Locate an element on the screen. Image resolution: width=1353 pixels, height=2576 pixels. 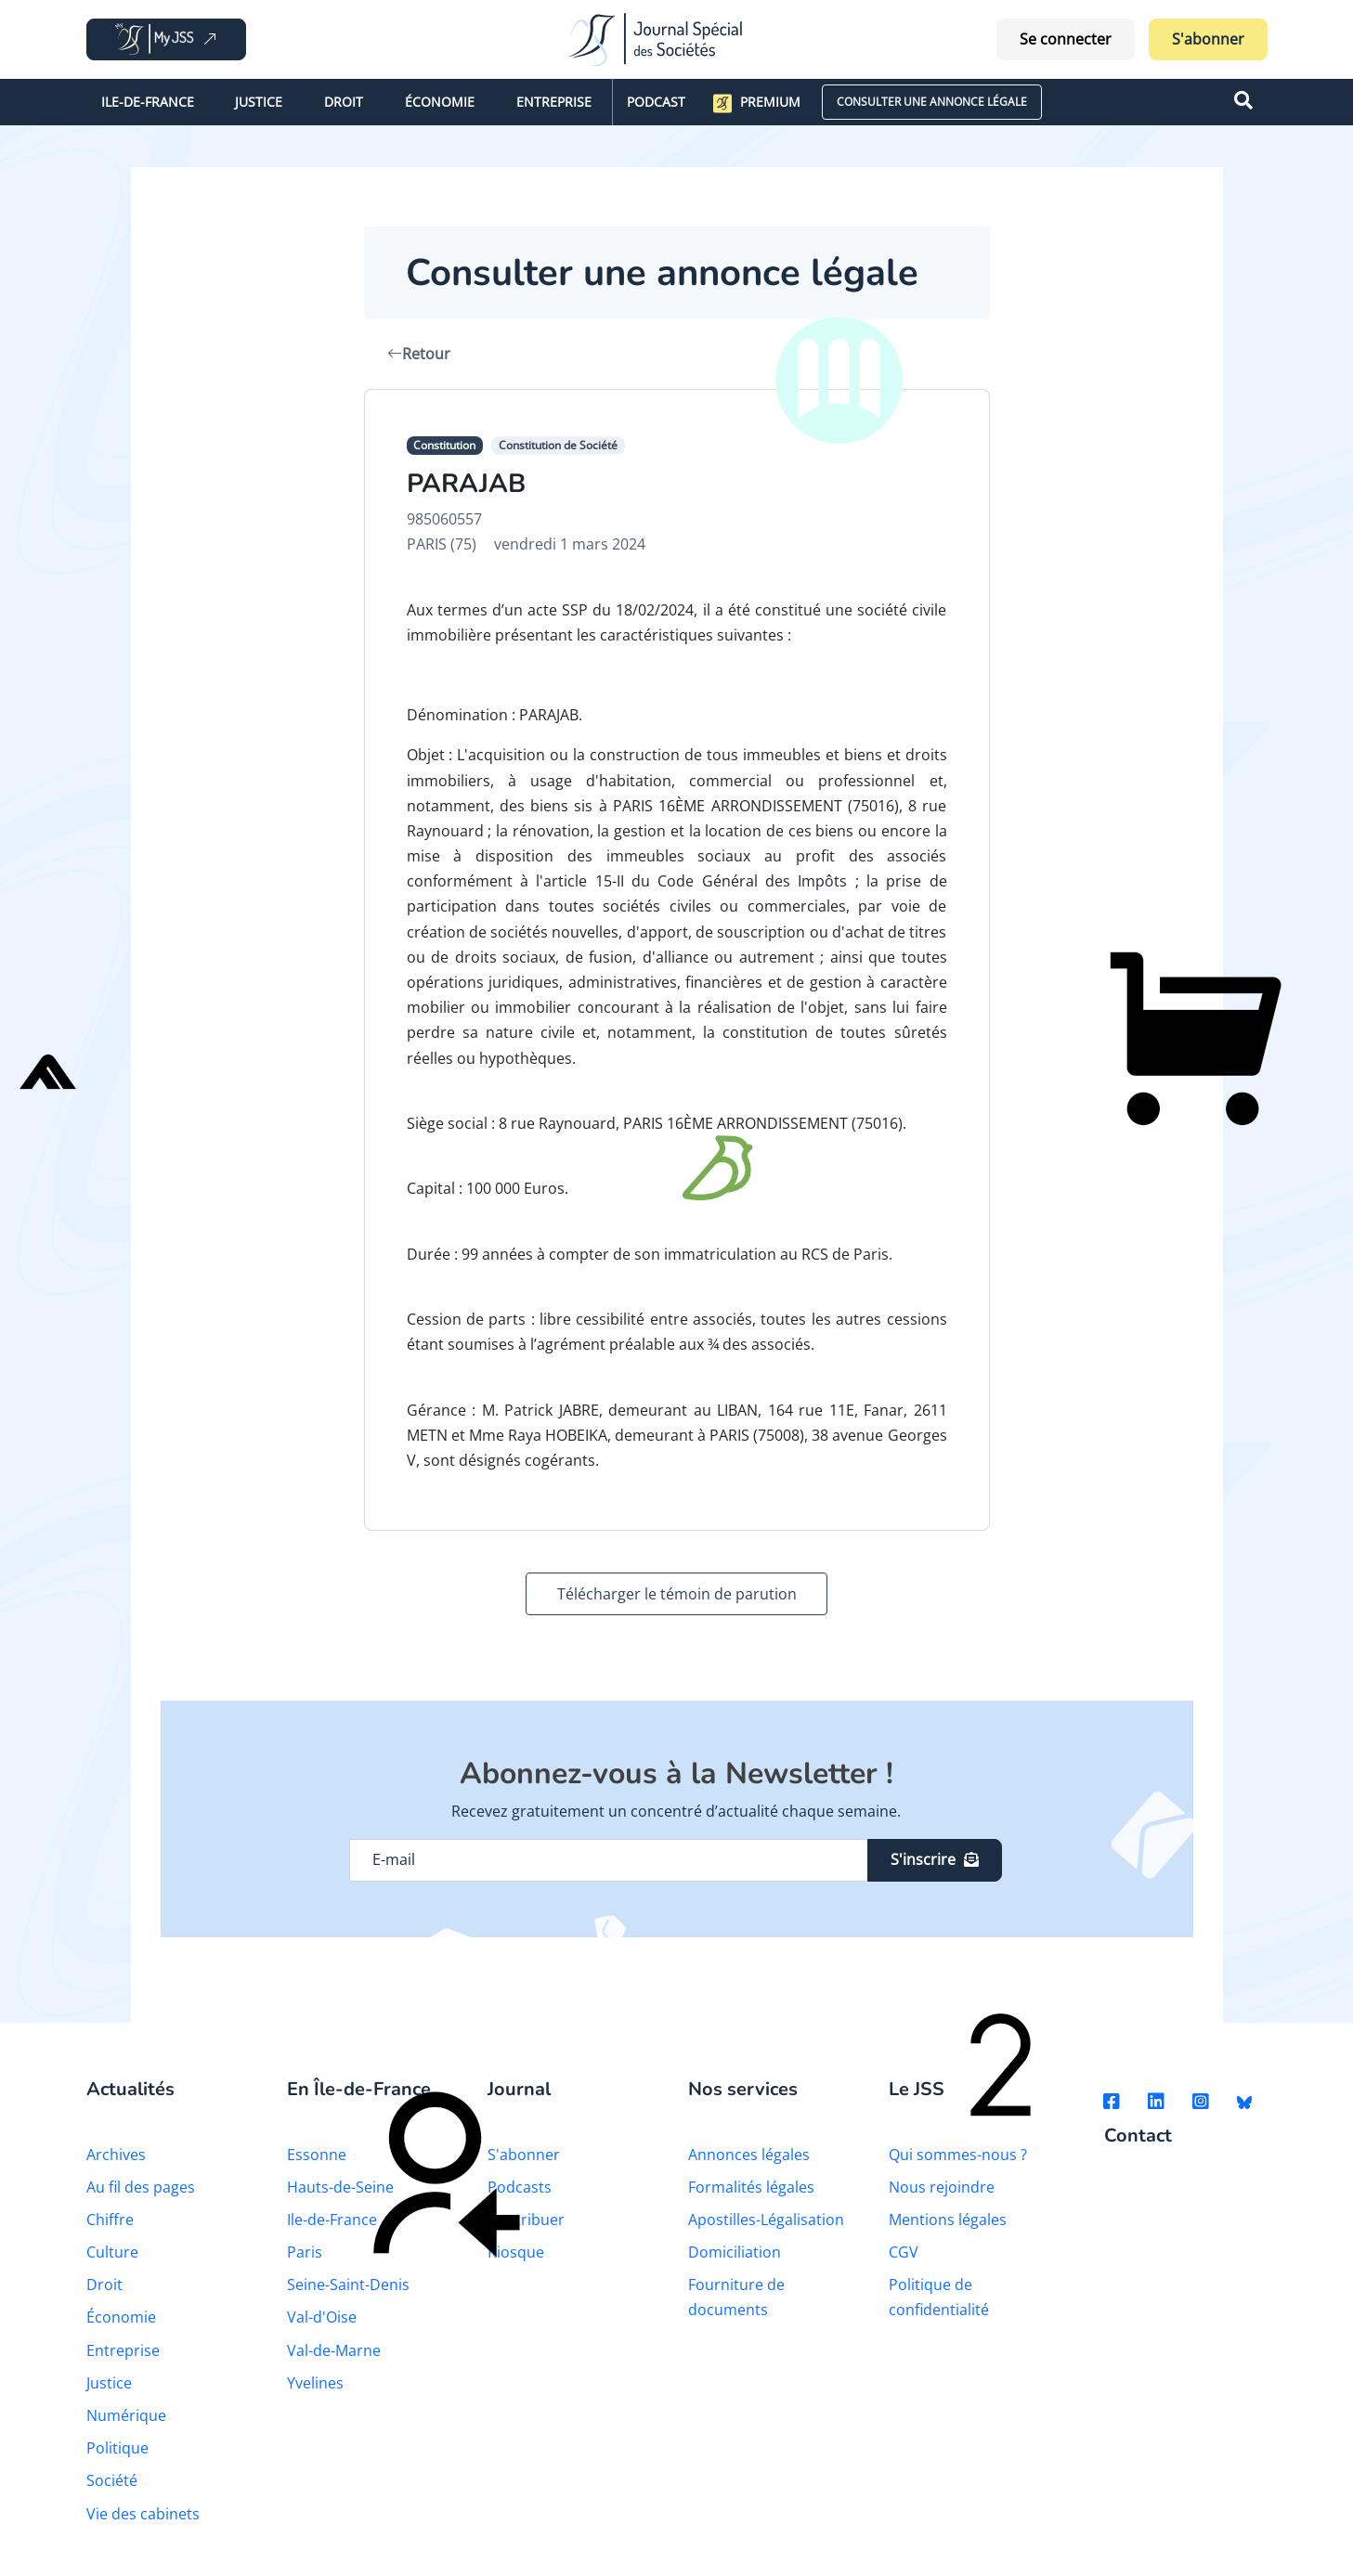
open yuque documentation platform is located at coordinates (717, 1166).